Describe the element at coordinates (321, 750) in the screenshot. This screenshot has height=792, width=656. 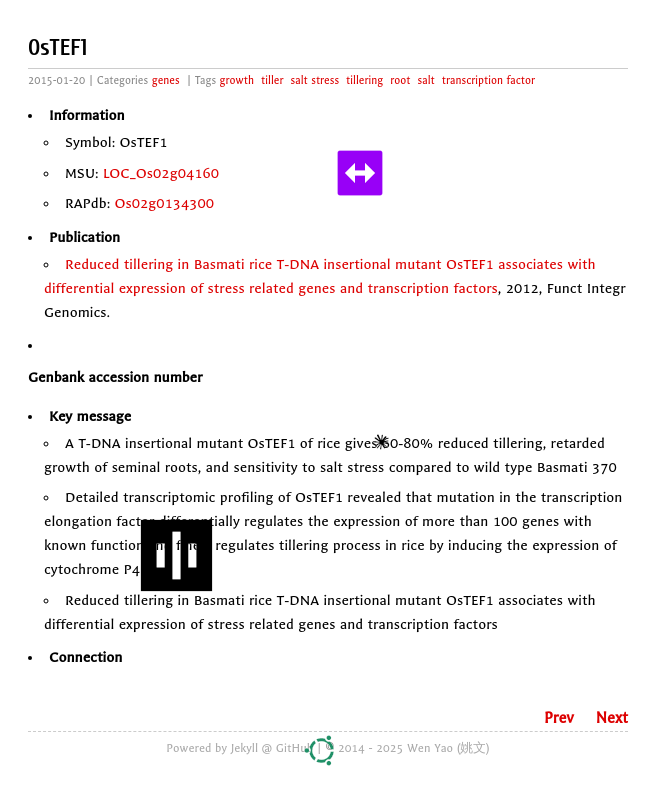
I see `ubuntu operating system logo` at that location.